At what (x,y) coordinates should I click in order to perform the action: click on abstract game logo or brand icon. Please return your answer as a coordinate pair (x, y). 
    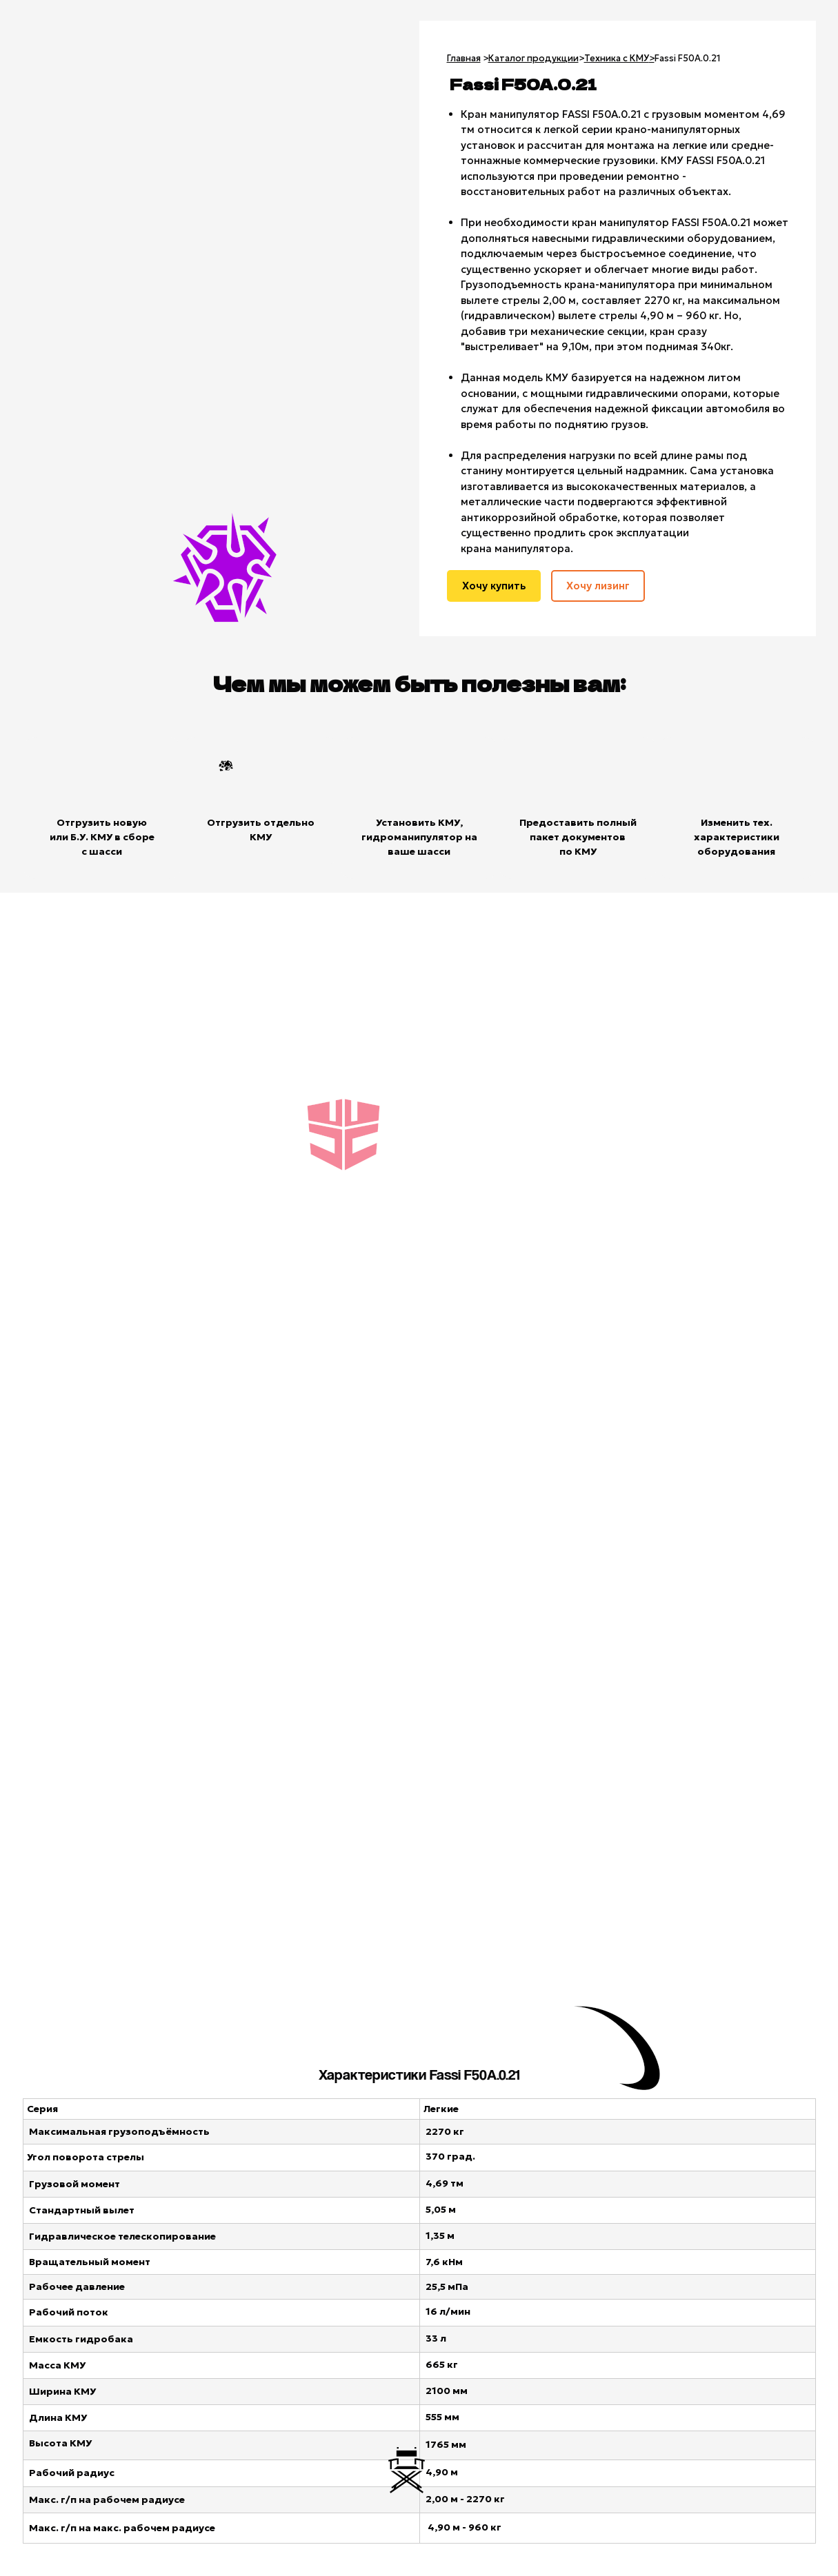
    Looking at the image, I should click on (343, 1135).